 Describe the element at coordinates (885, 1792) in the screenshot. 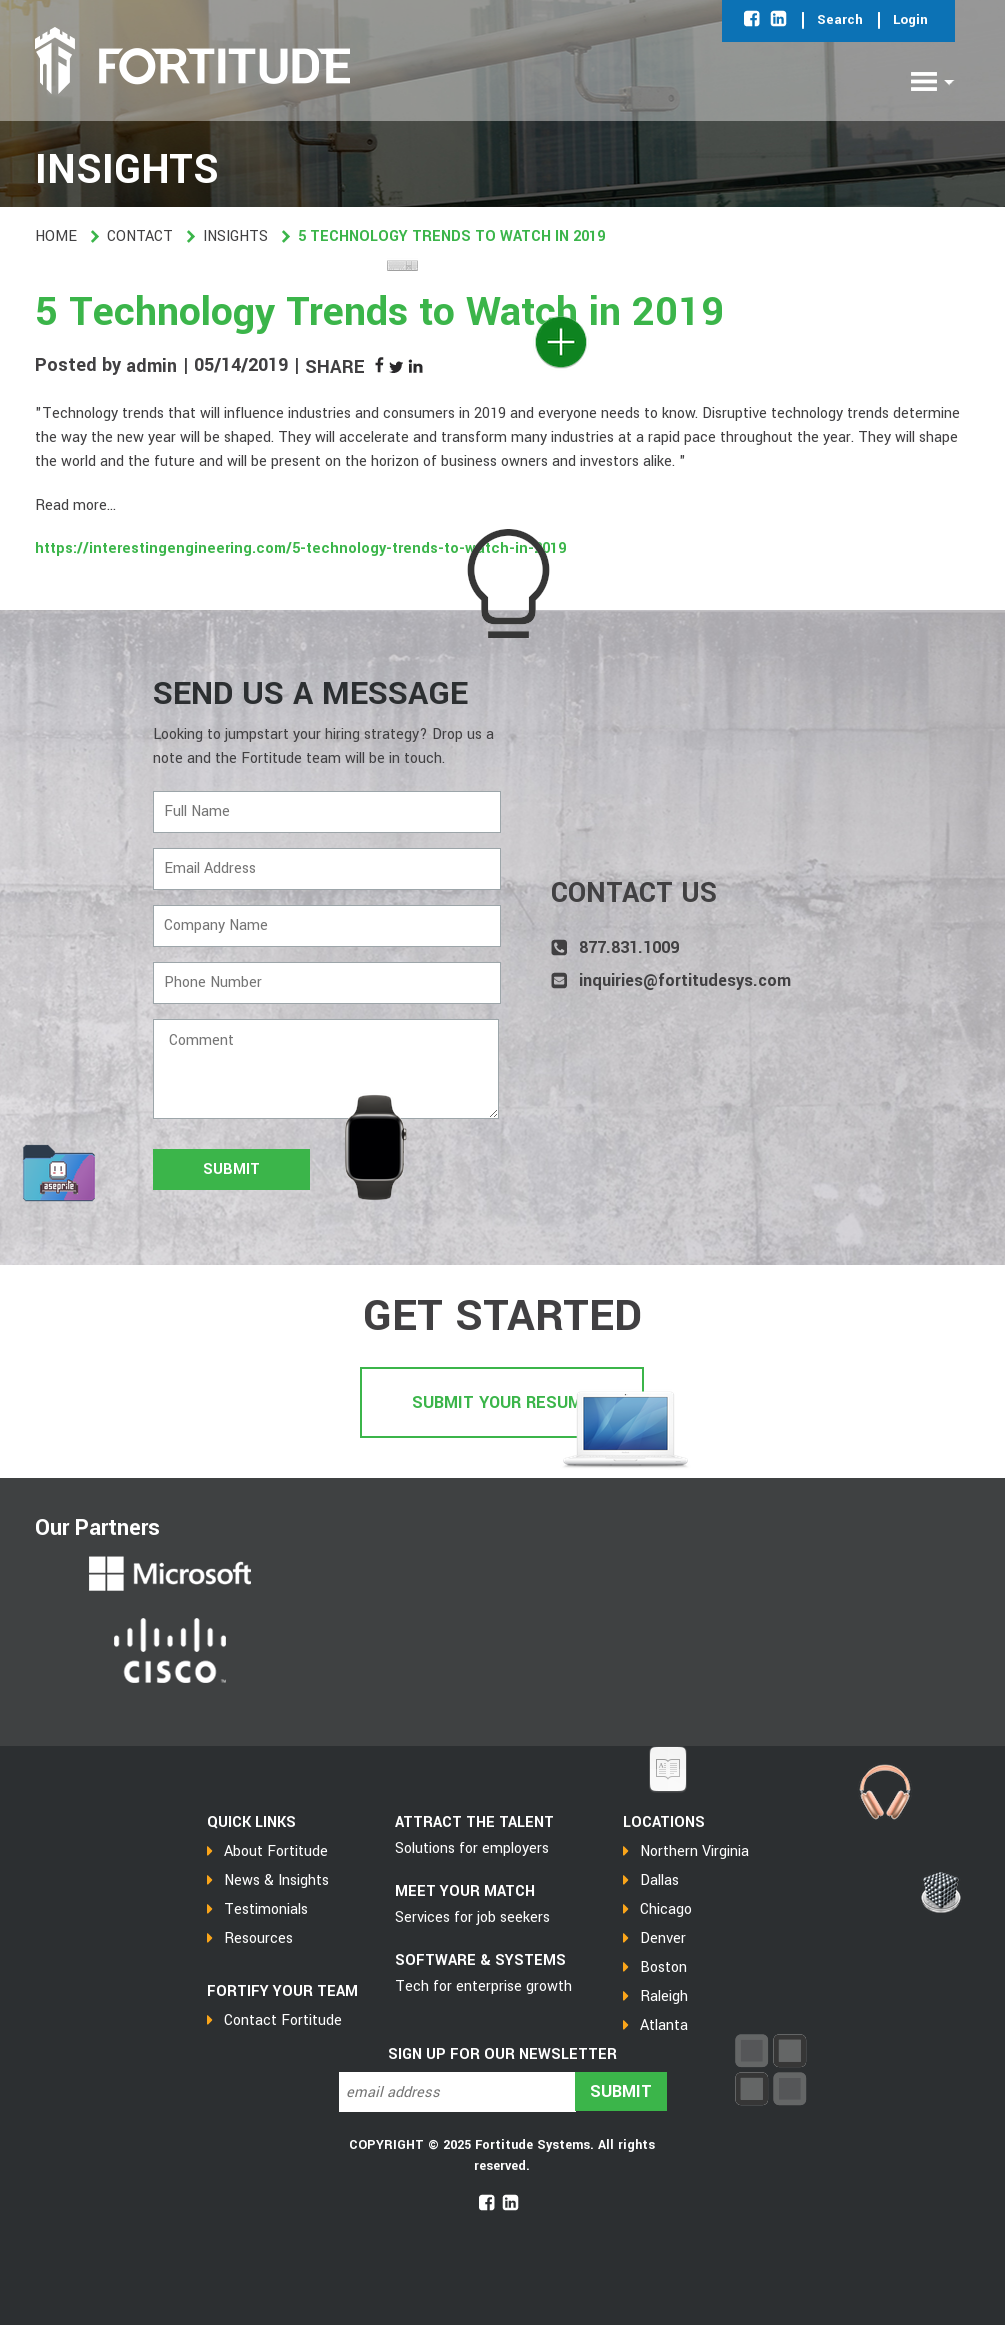

I see `airpods max headphones in orange color variant` at that location.